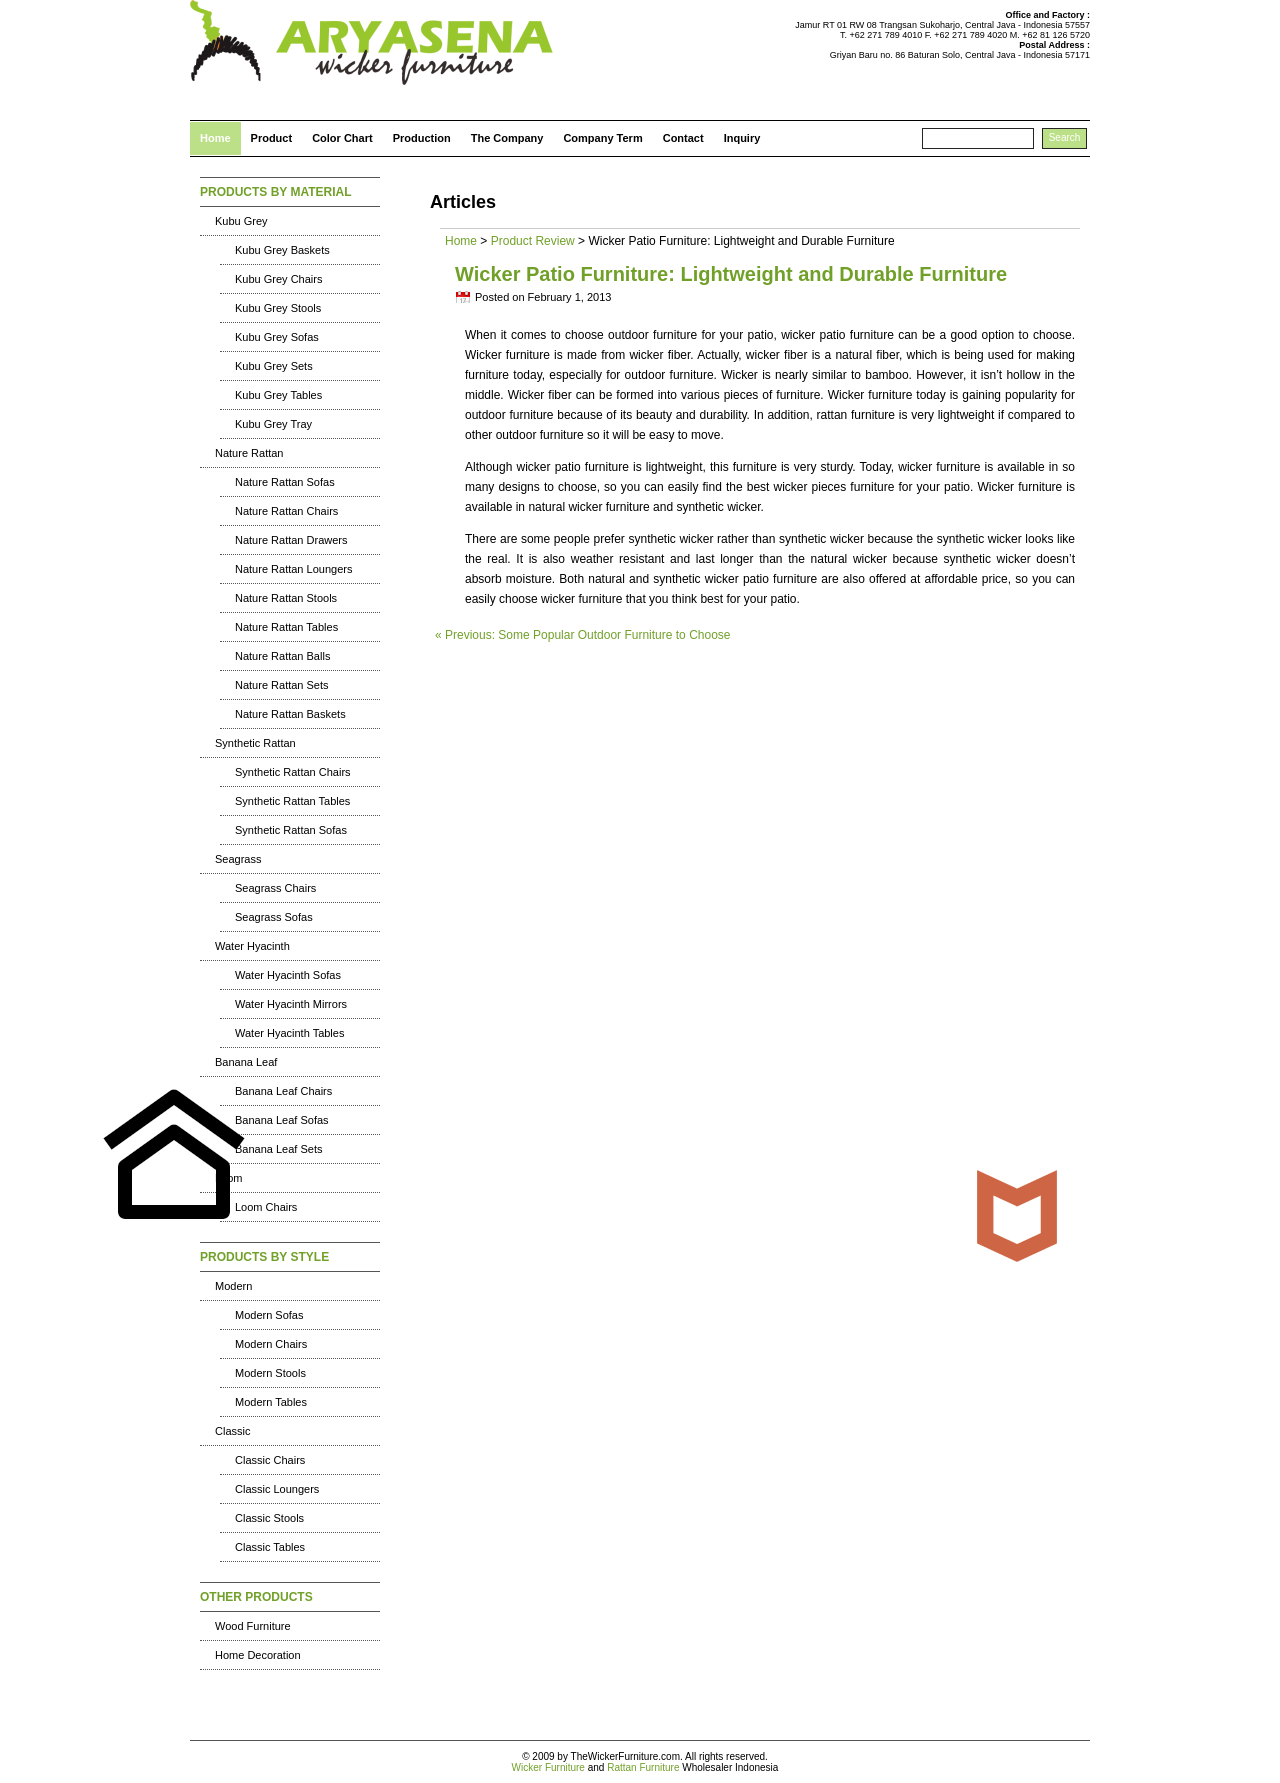 The width and height of the screenshot is (1280, 1783). I want to click on mcafee antivirus software logo, so click(1017, 1216).